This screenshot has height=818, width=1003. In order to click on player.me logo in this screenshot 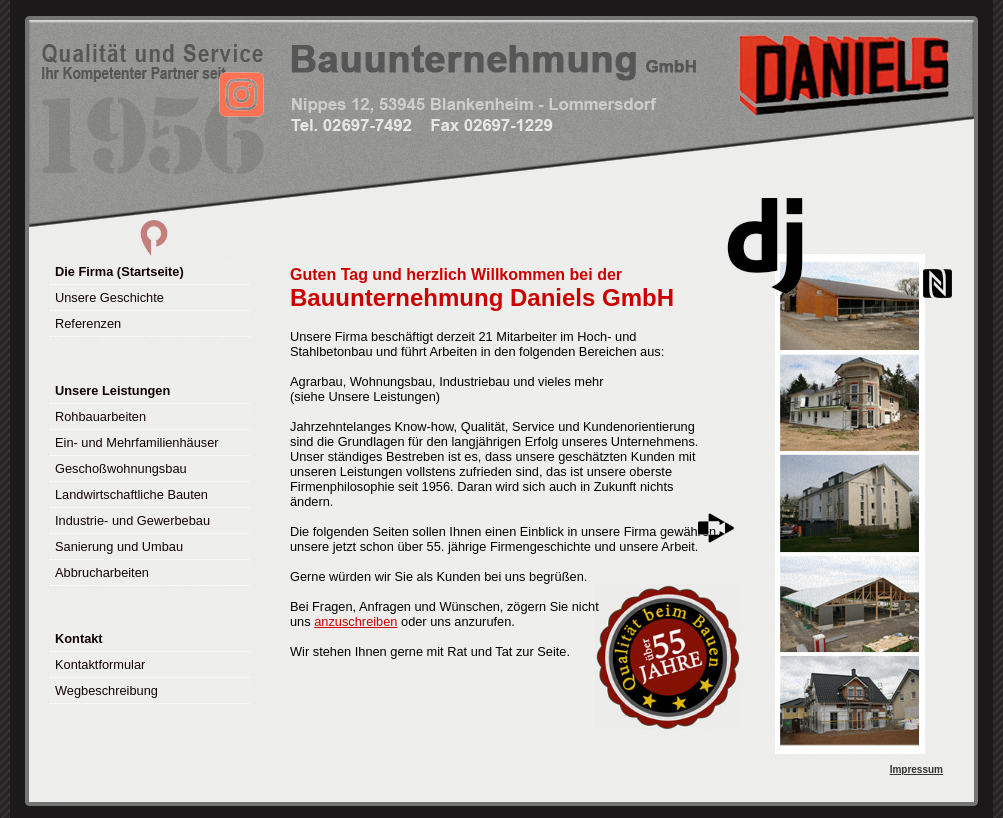, I will do `click(154, 238)`.